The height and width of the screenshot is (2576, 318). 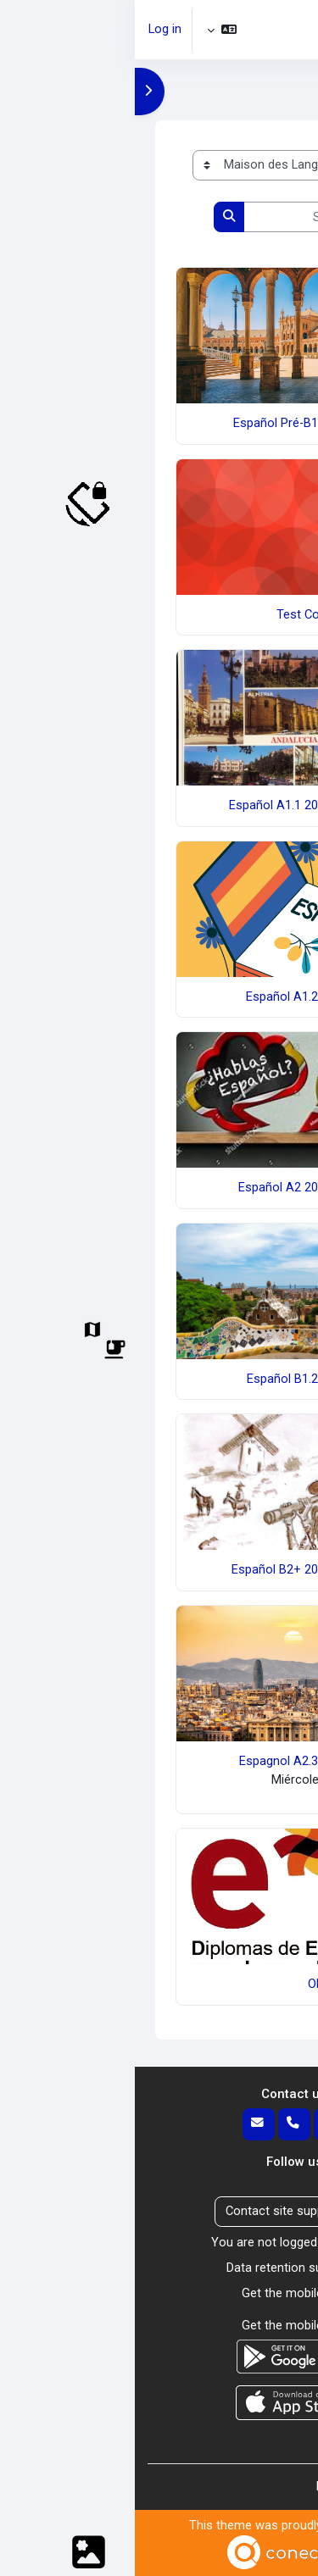 I want to click on view map, so click(x=92, y=1330).